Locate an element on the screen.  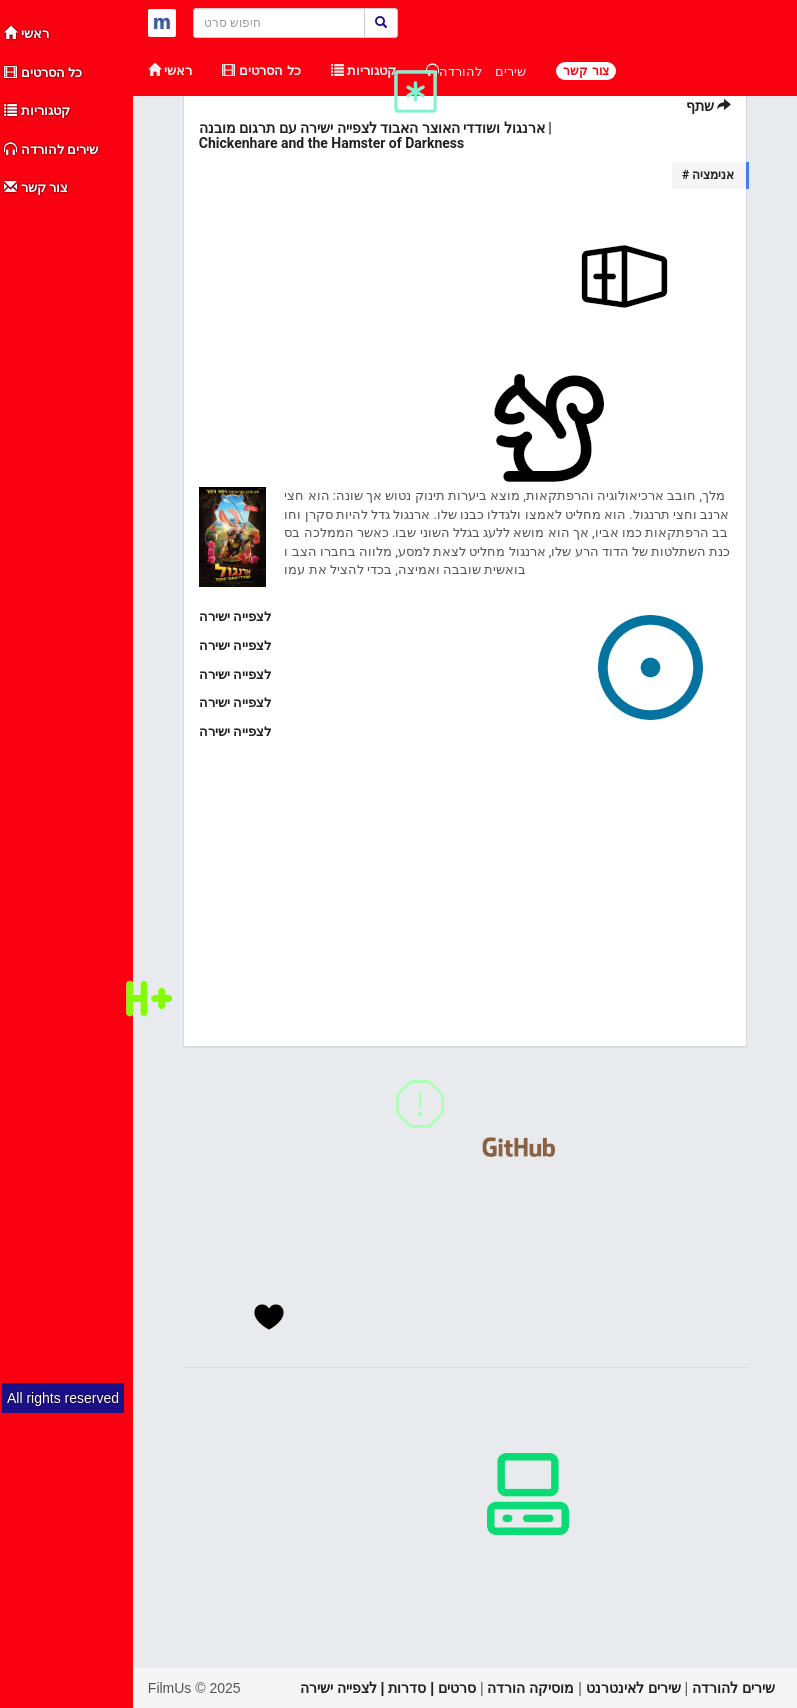
indicates an item has been liked or favorited is located at coordinates (269, 1317).